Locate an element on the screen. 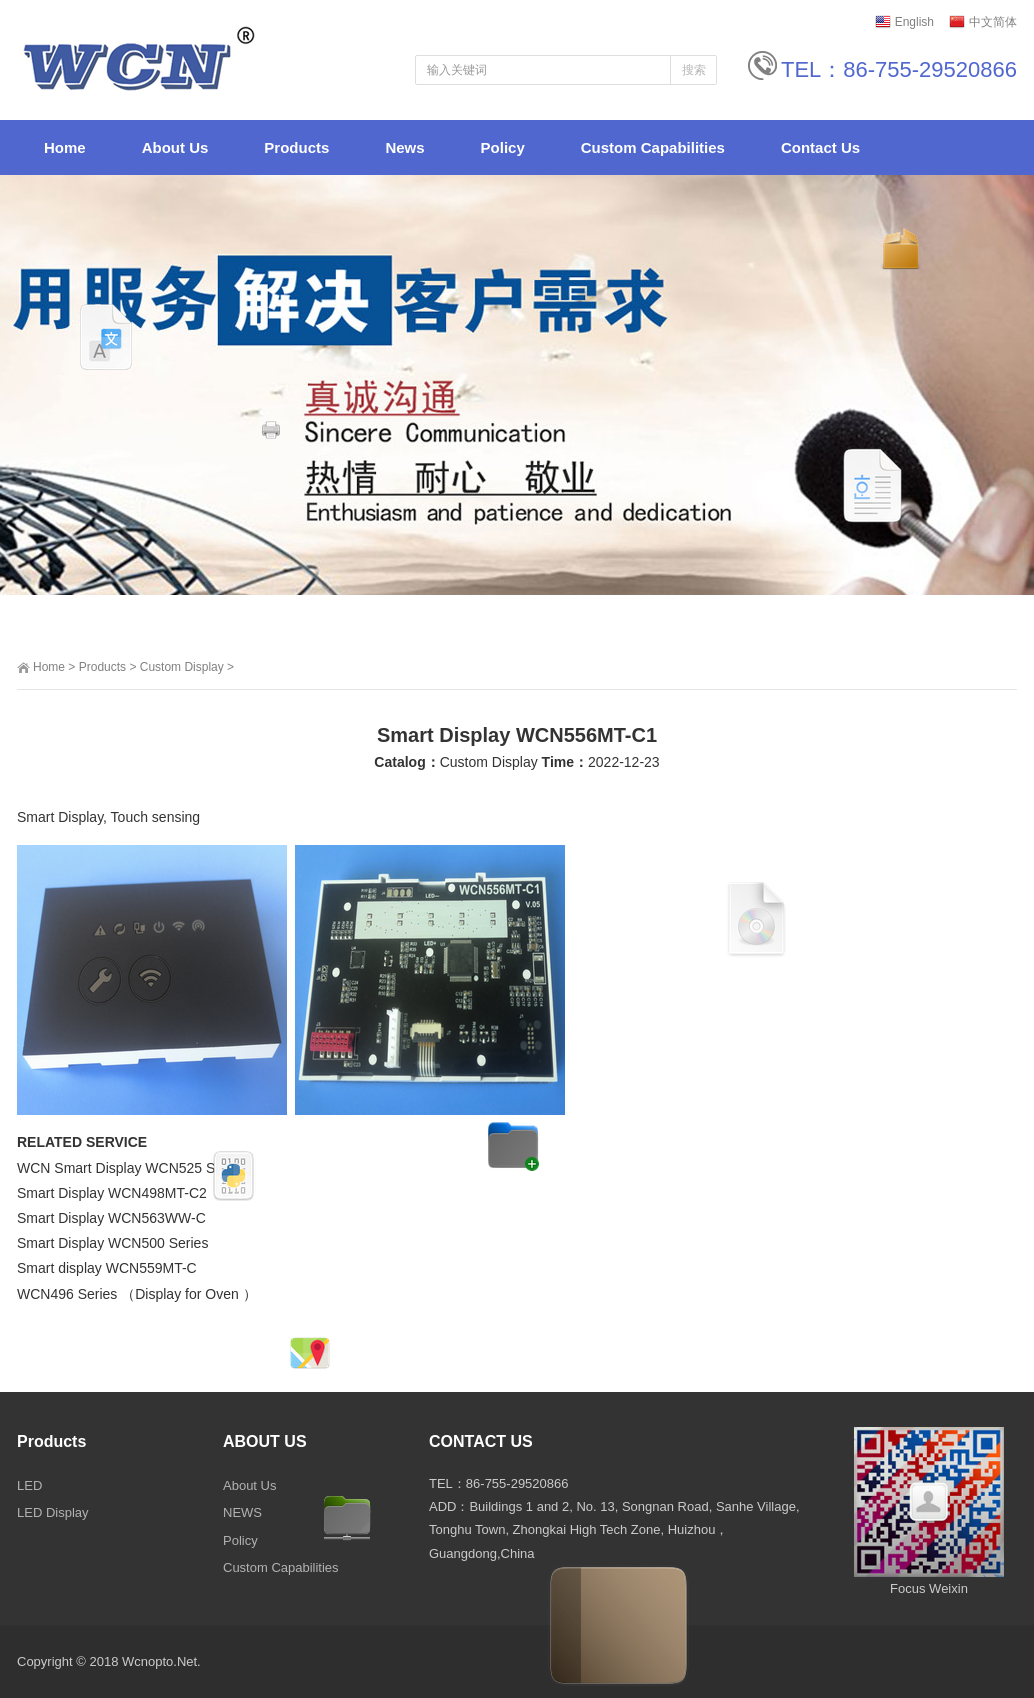  generic package or archive file type is located at coordinates (900, 249).